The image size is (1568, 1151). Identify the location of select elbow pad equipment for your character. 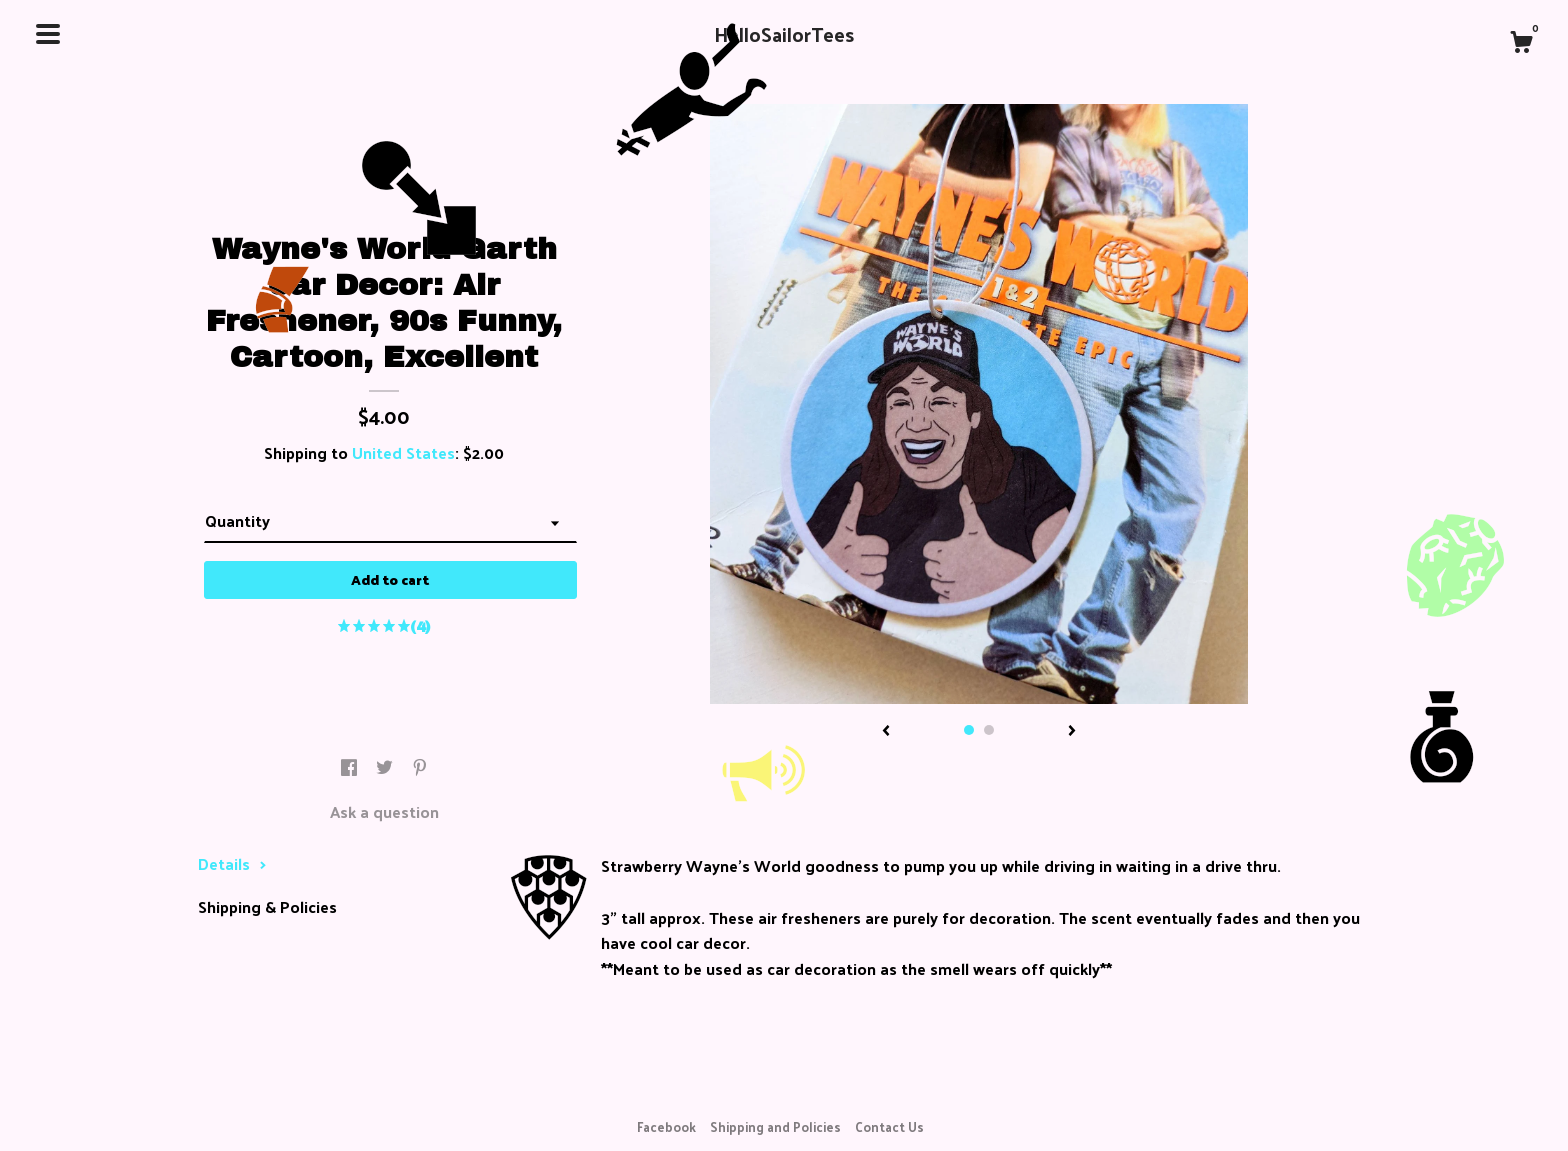
(276, 299).